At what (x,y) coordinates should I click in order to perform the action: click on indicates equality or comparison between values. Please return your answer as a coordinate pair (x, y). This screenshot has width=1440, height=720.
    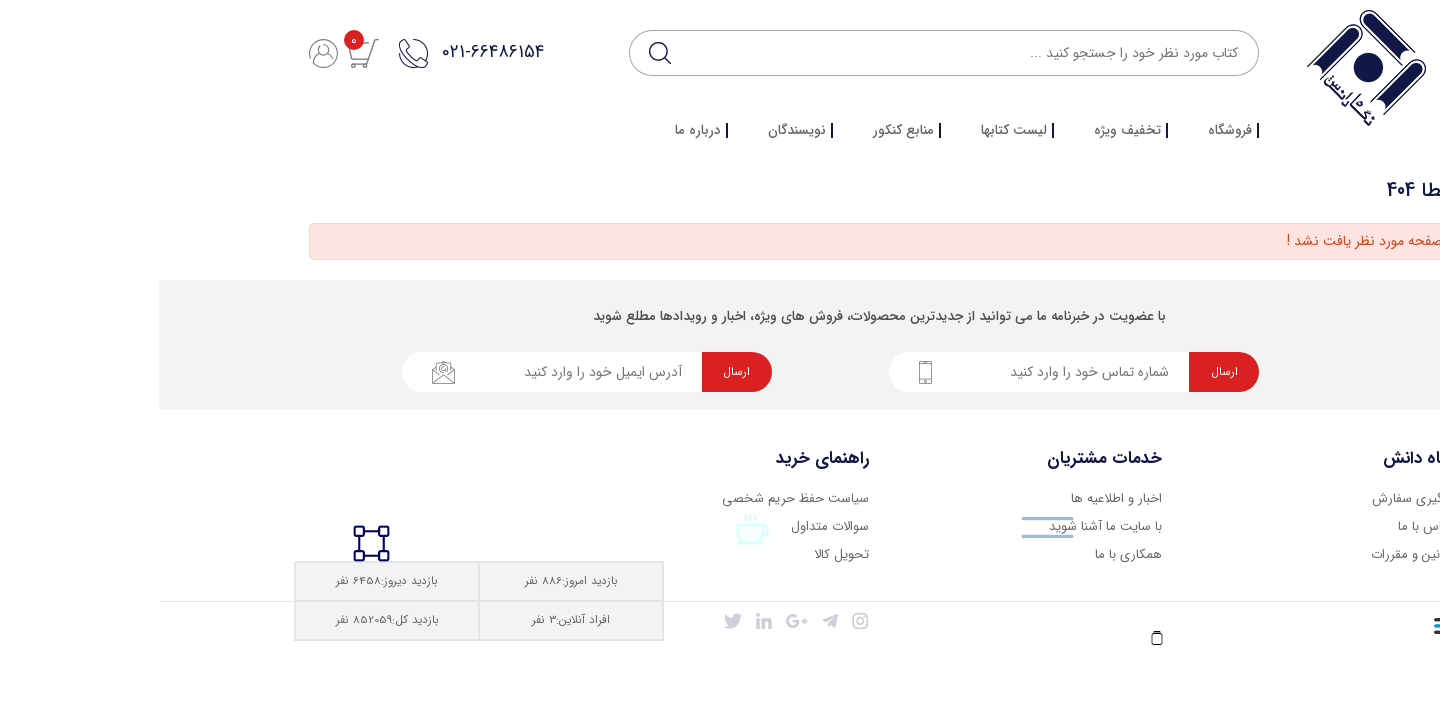
    Looking at the image, I should click on (1047, 527).